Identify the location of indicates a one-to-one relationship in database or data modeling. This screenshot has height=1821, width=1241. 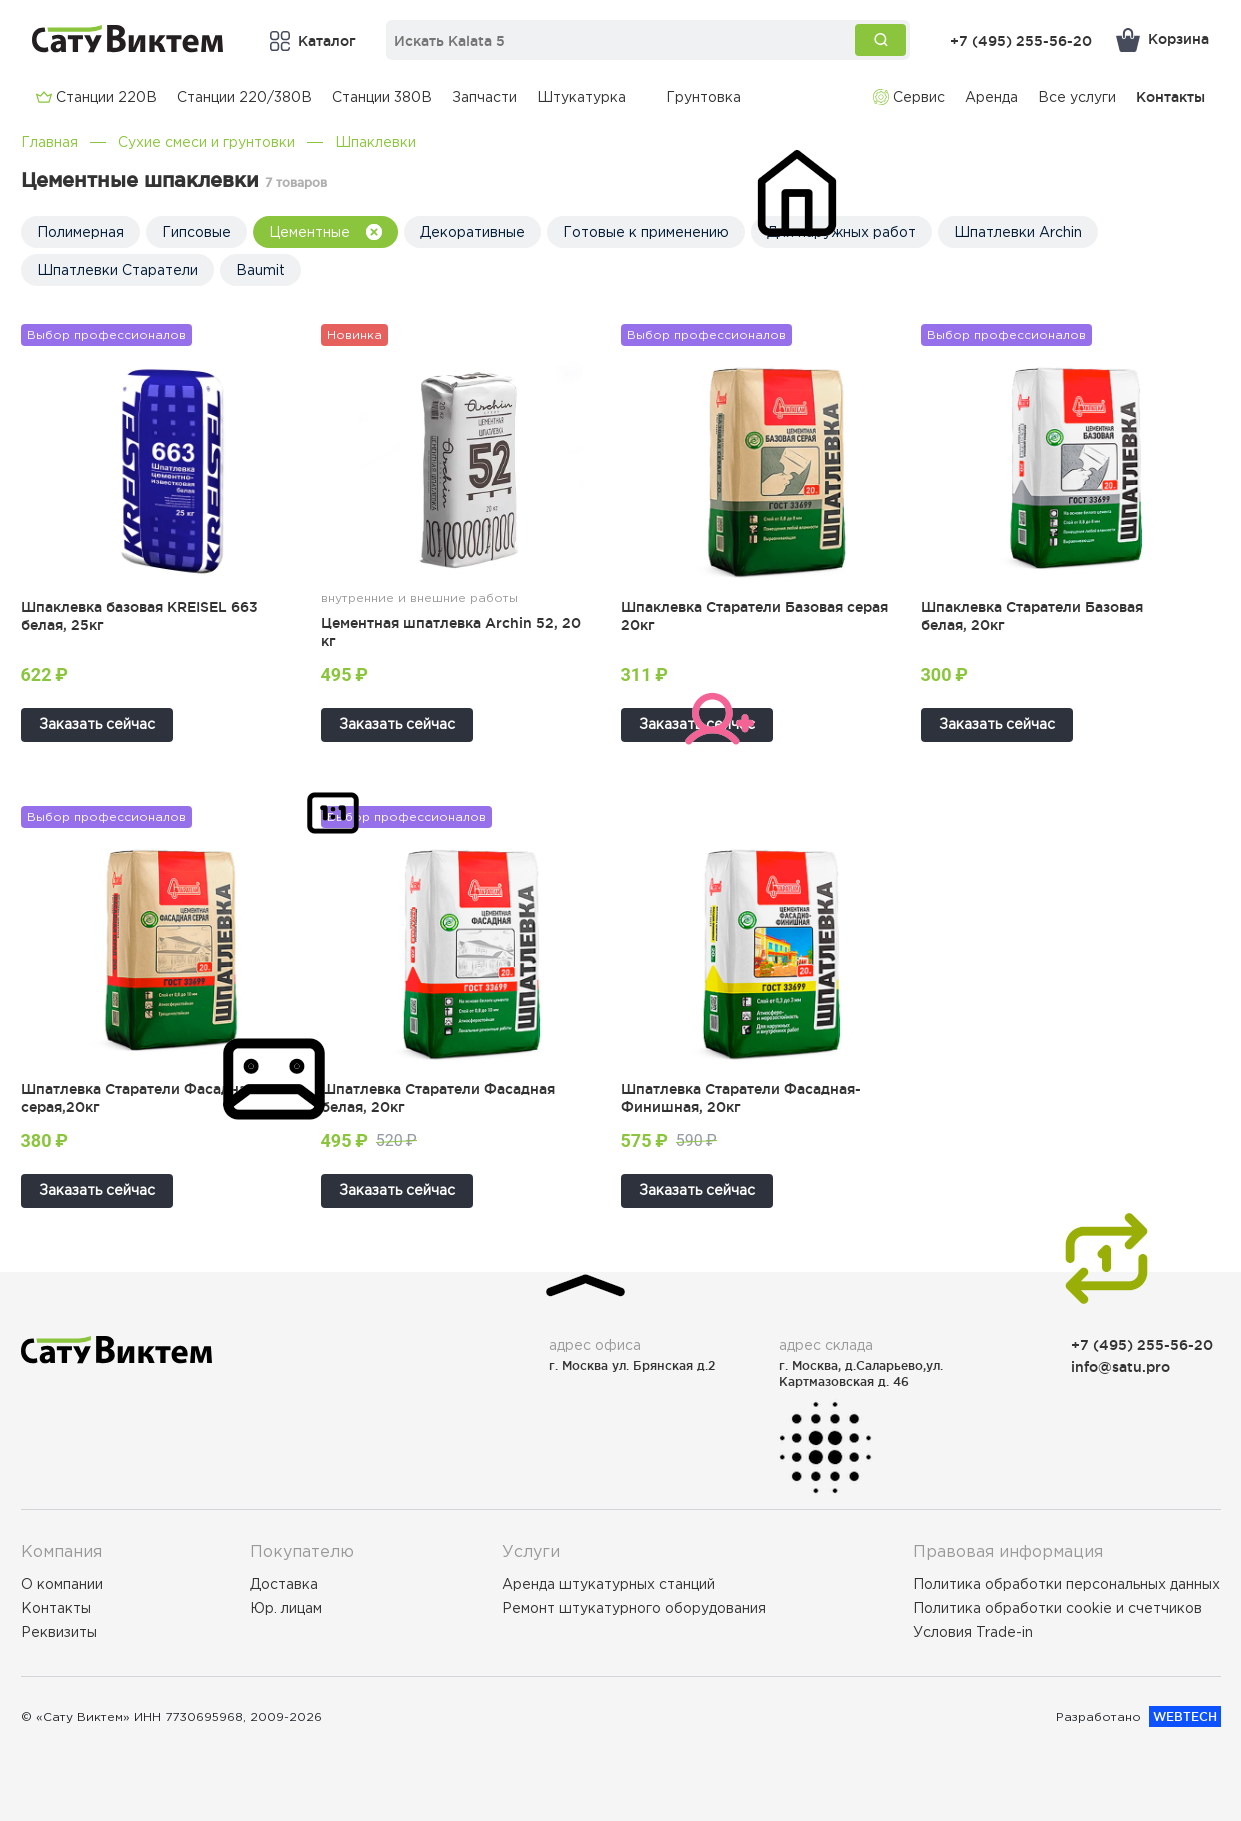
(333, 813).